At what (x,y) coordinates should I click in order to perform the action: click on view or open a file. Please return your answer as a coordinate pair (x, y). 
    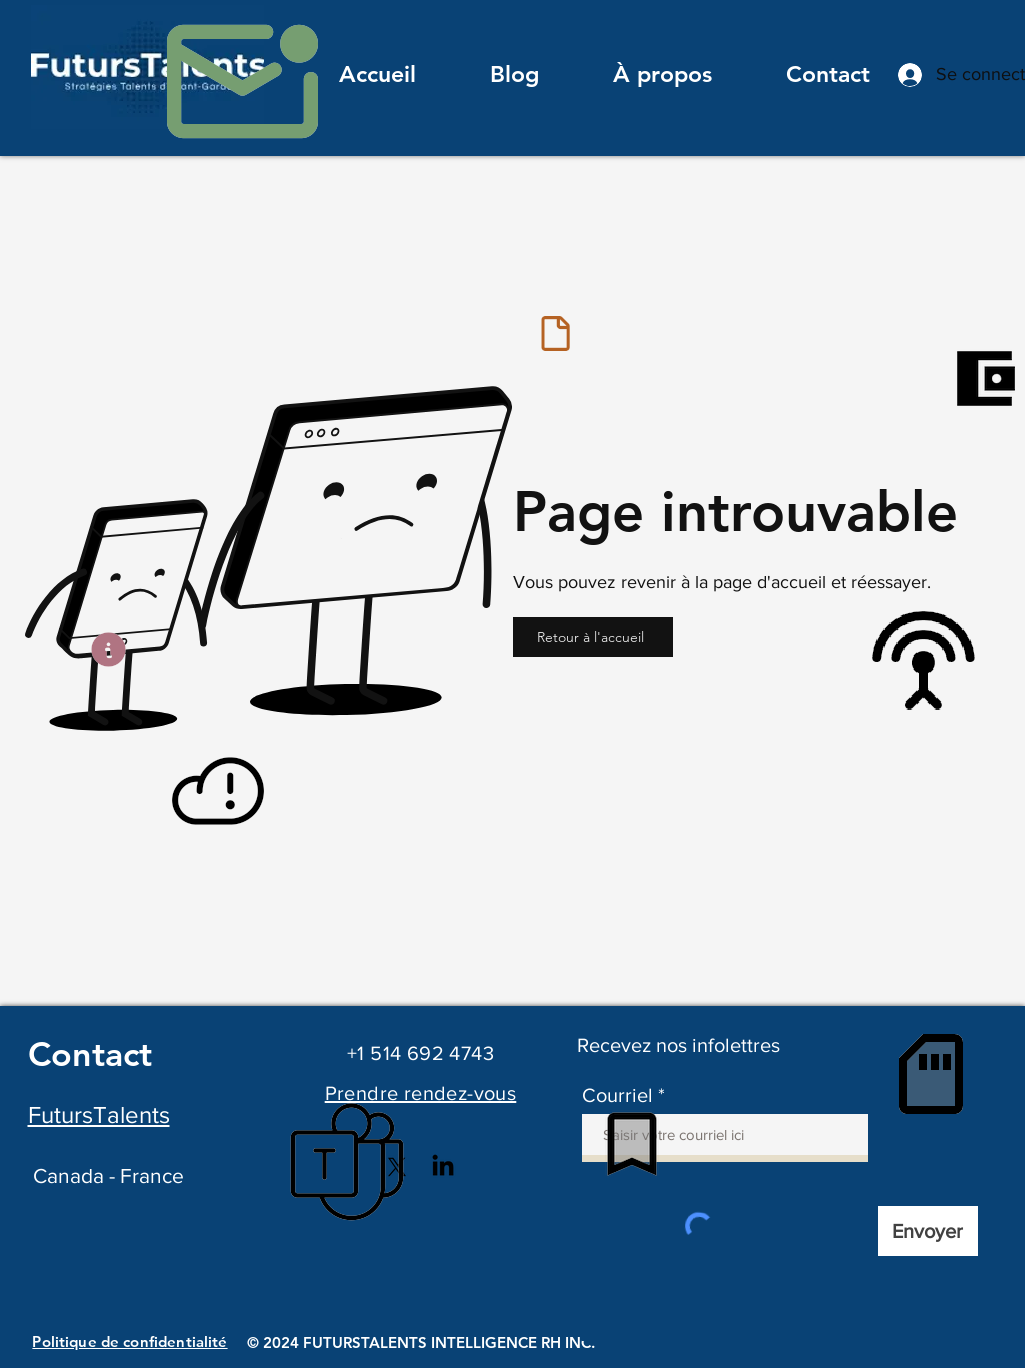
    Looking at the image, I should click on (554, 333).